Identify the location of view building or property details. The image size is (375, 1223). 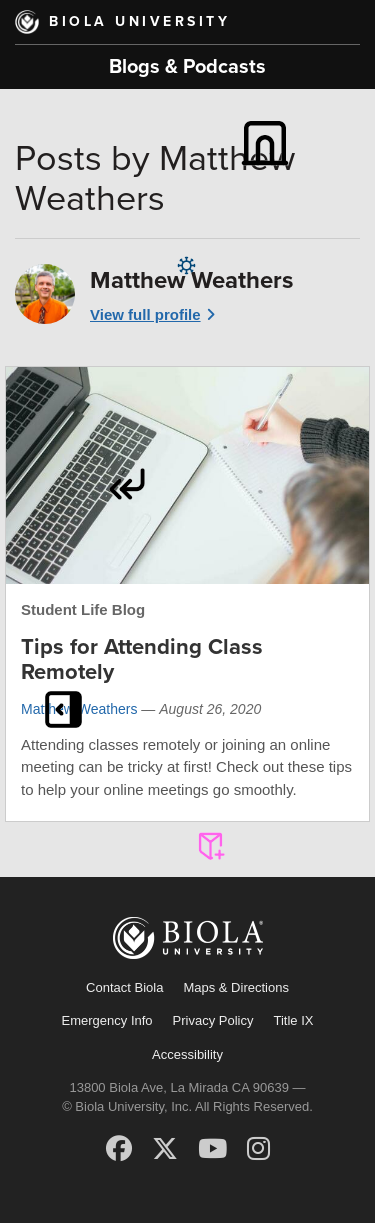
(265, 142).